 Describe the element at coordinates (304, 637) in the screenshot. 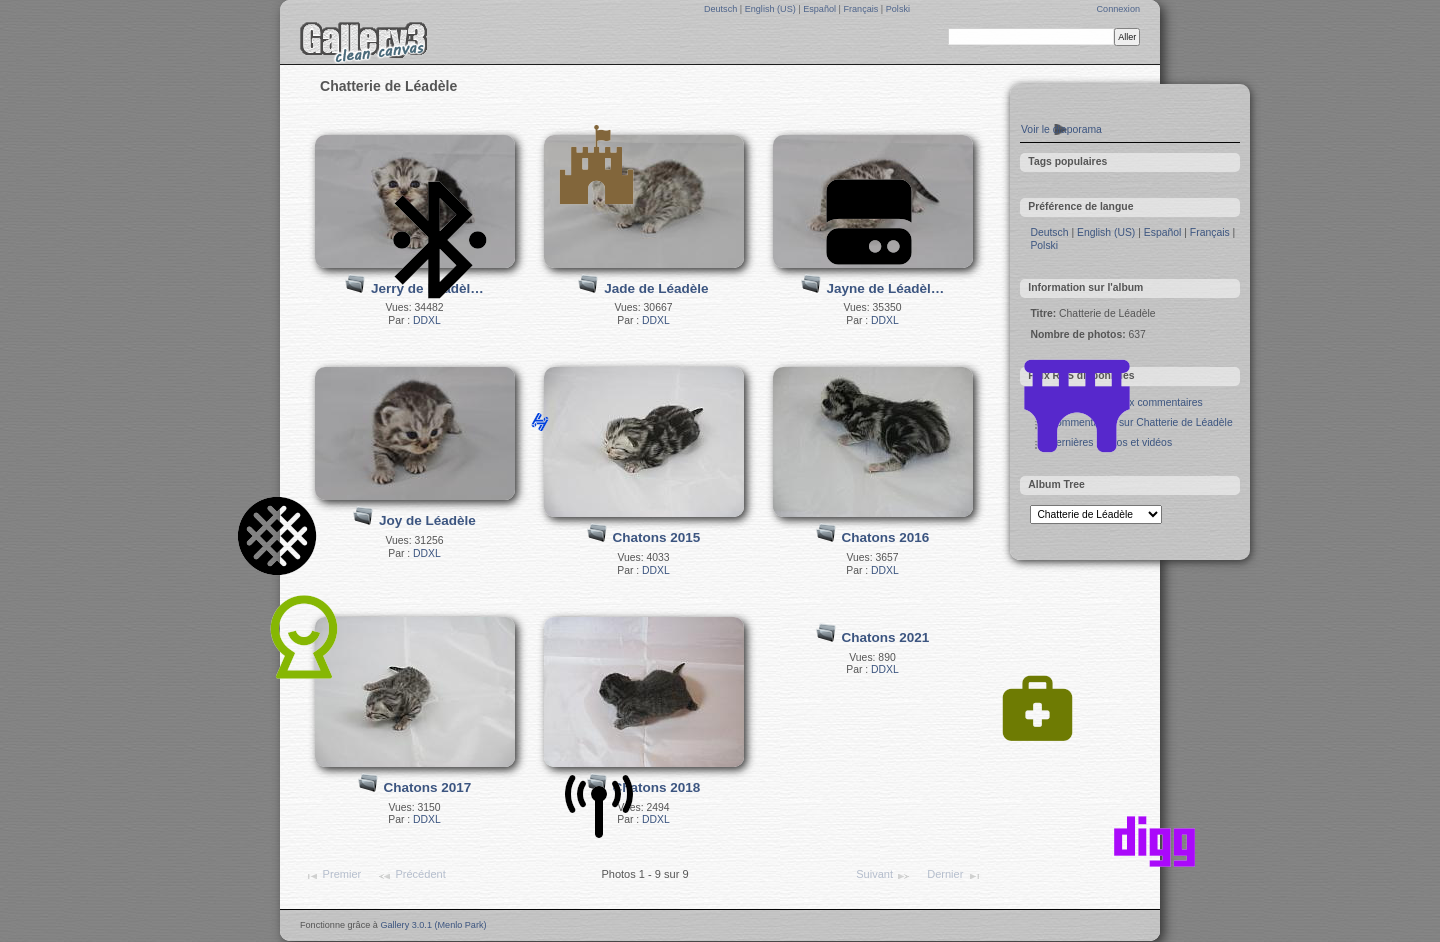

I see `view user profile` at that location.